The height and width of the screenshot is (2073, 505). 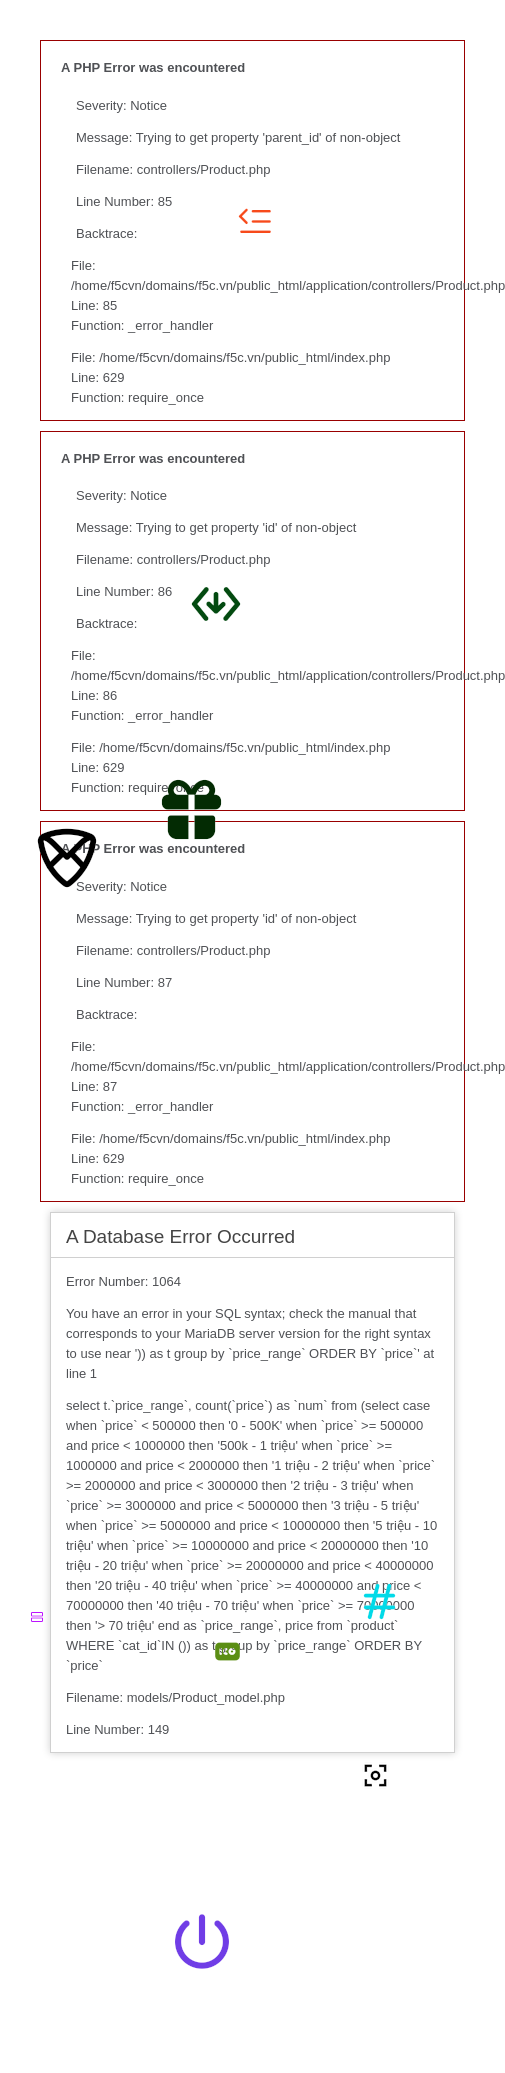 I want to click on website favicon or browser tab icon, so click(x=227, y=1651).